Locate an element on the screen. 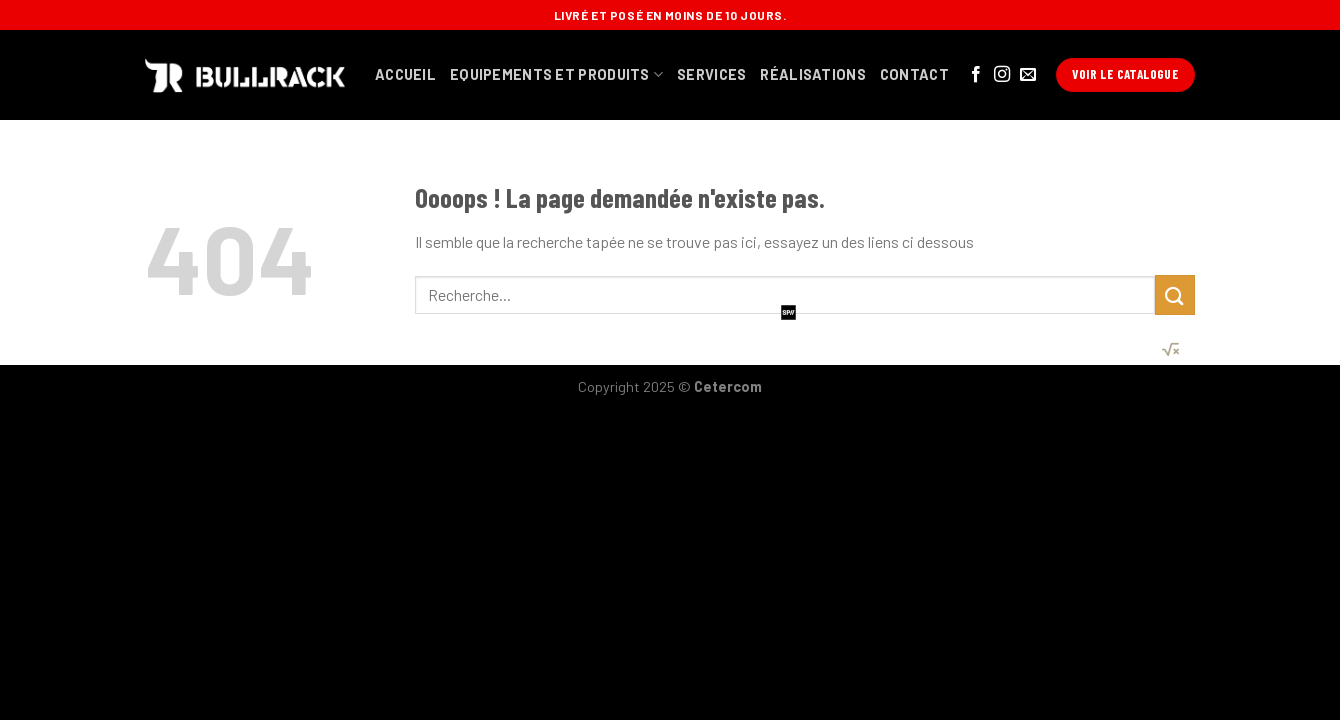 The height and width of the screenshot is (720, 1340). access mathematical or scientific calculator functions is located at coordinates (1170, 349).